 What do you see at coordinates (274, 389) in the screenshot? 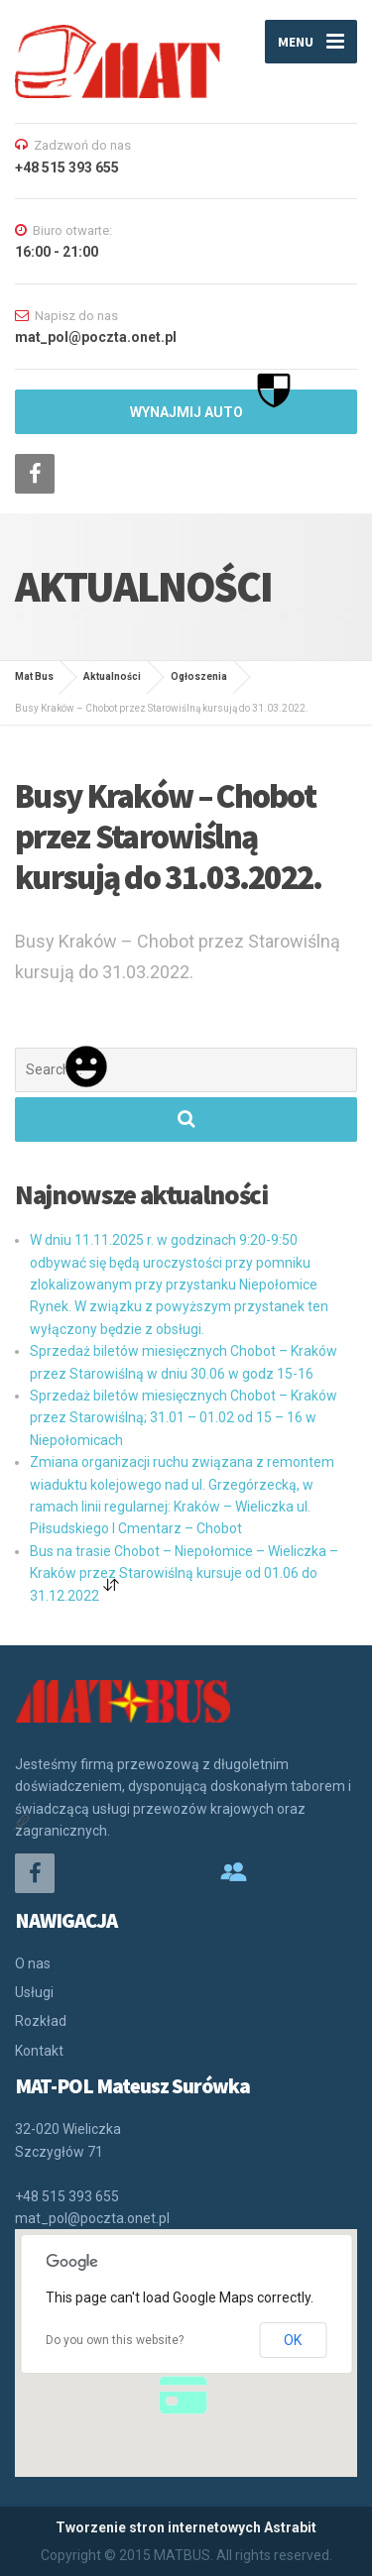
I see `indicates verified or secure status` at bounding box center [274, 389].